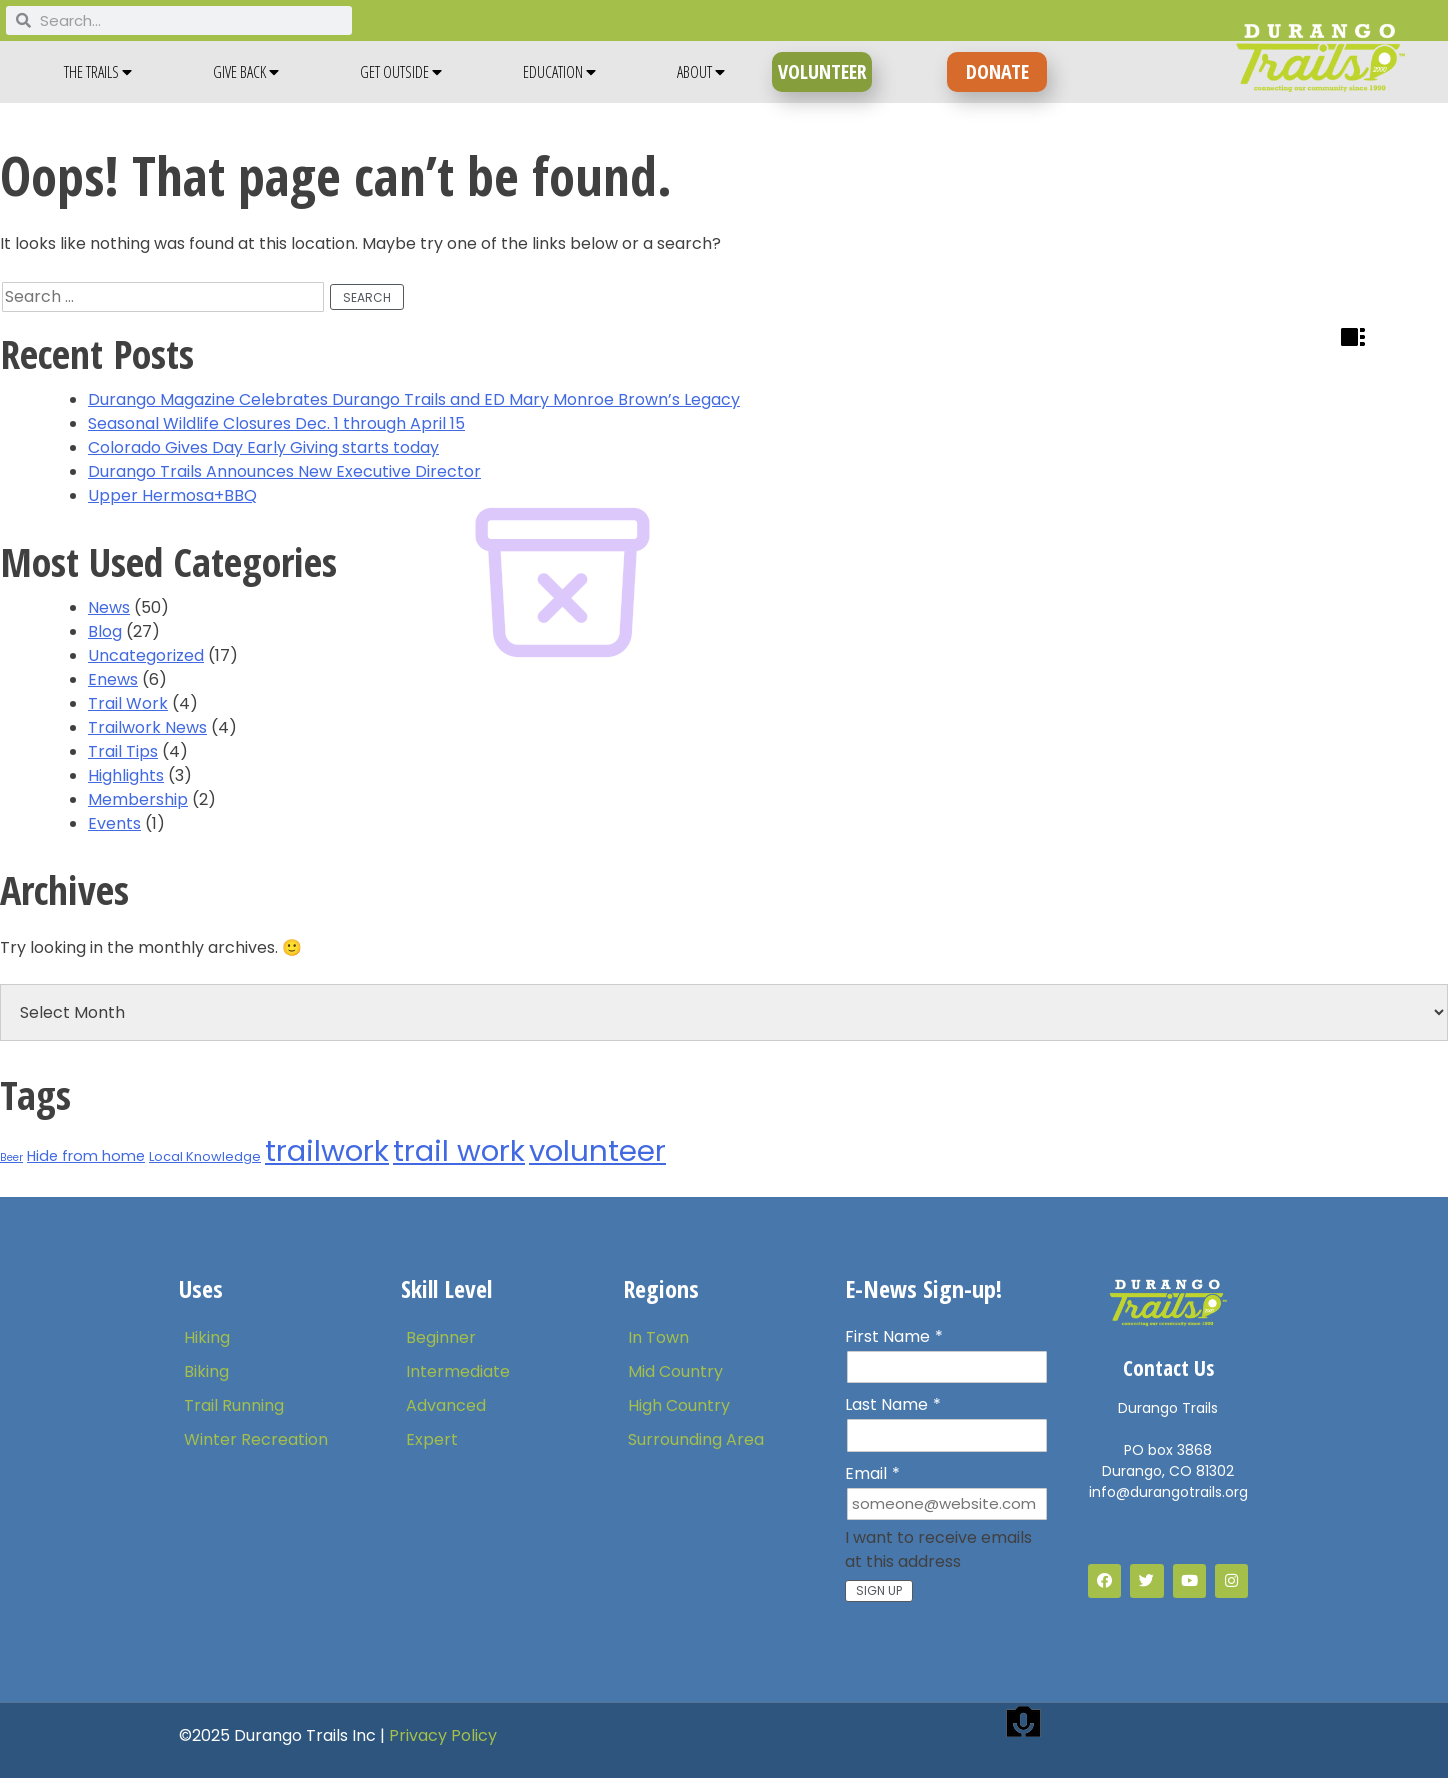 This screenshot has height=1778, width=1448. I want to click on toggle sidebar panel visibility, so click(1353, 337).